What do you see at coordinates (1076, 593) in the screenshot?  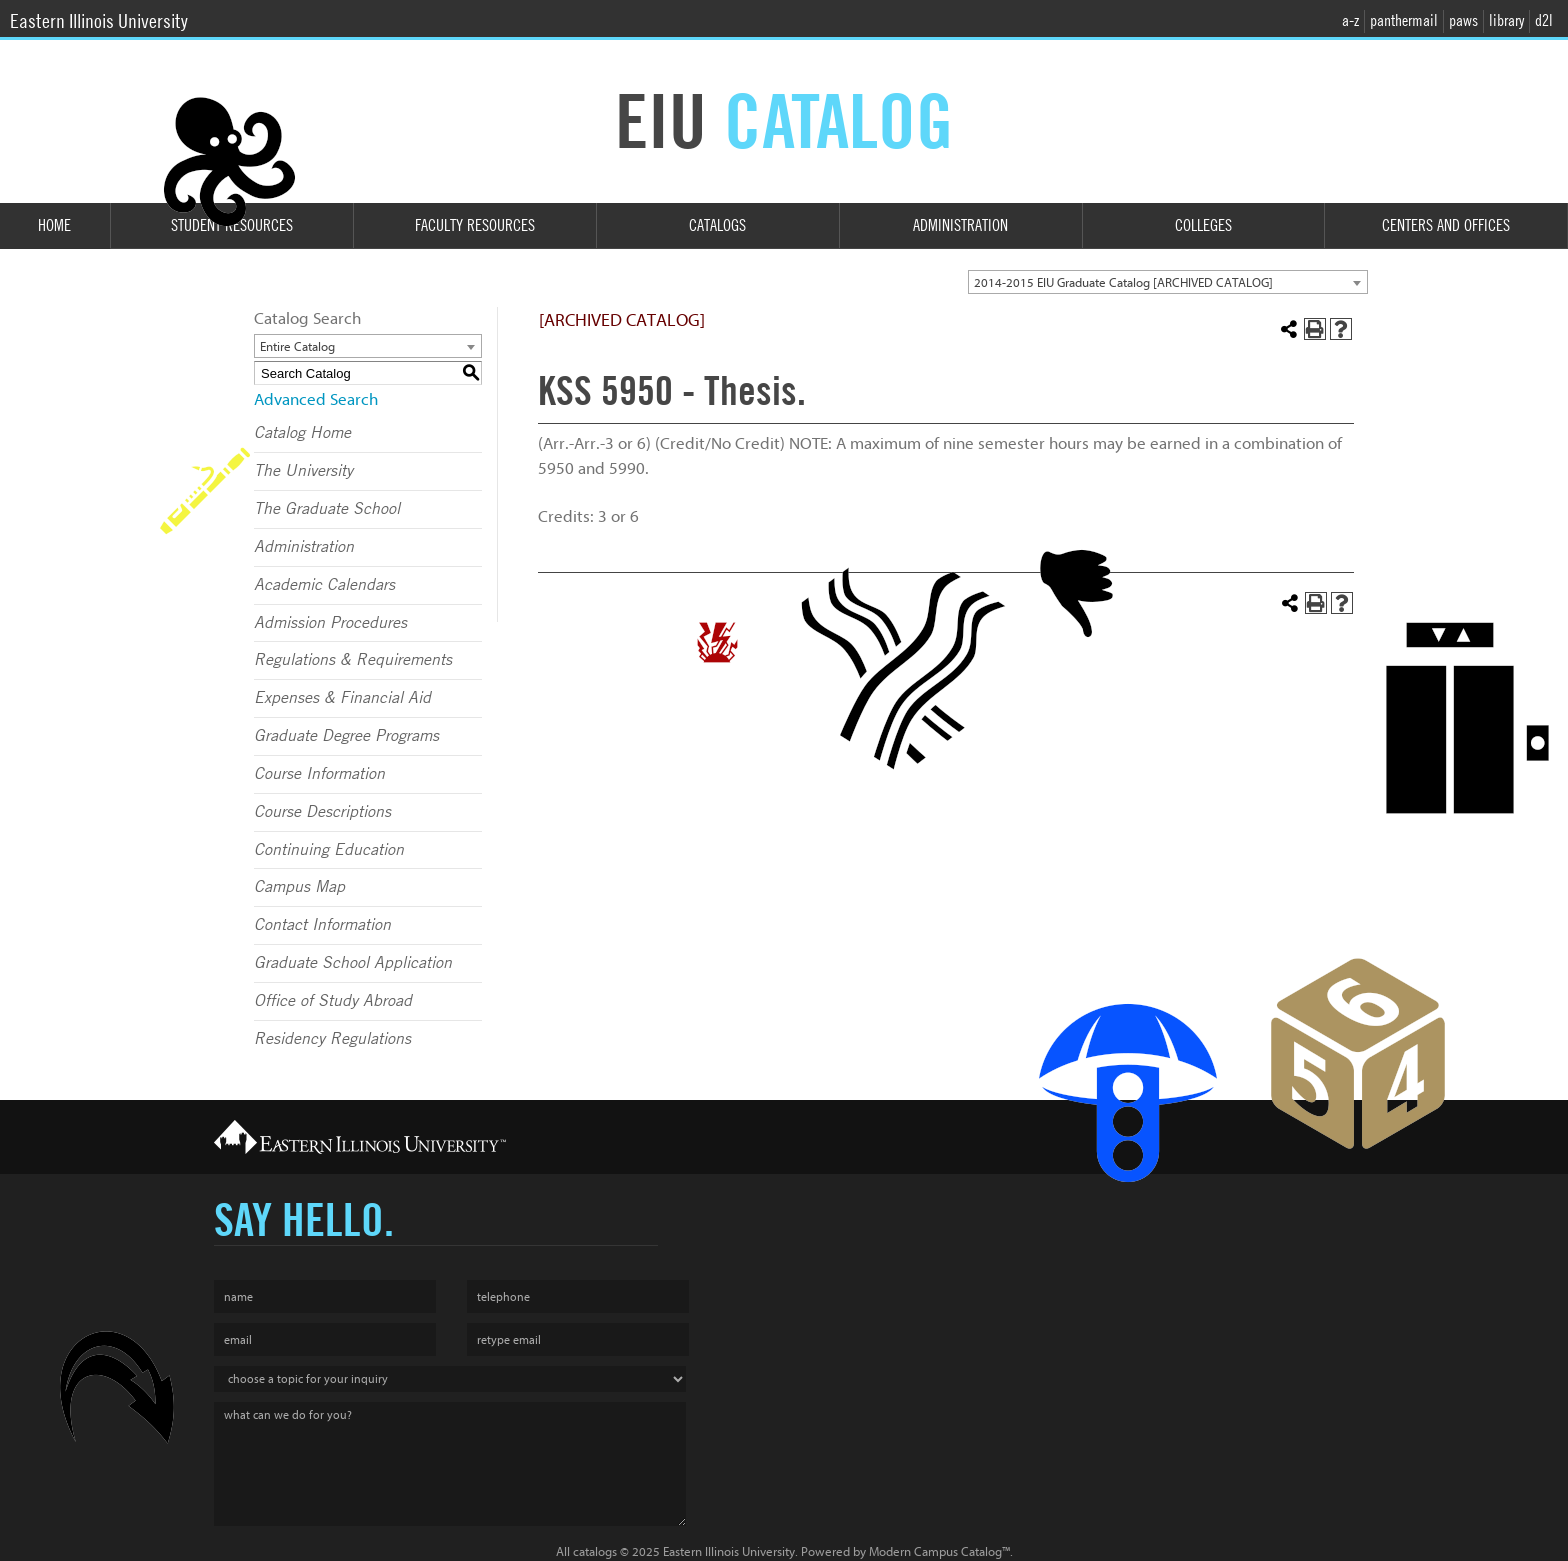 I see `dislike or downvote content` at bounding box center [1076, 593].